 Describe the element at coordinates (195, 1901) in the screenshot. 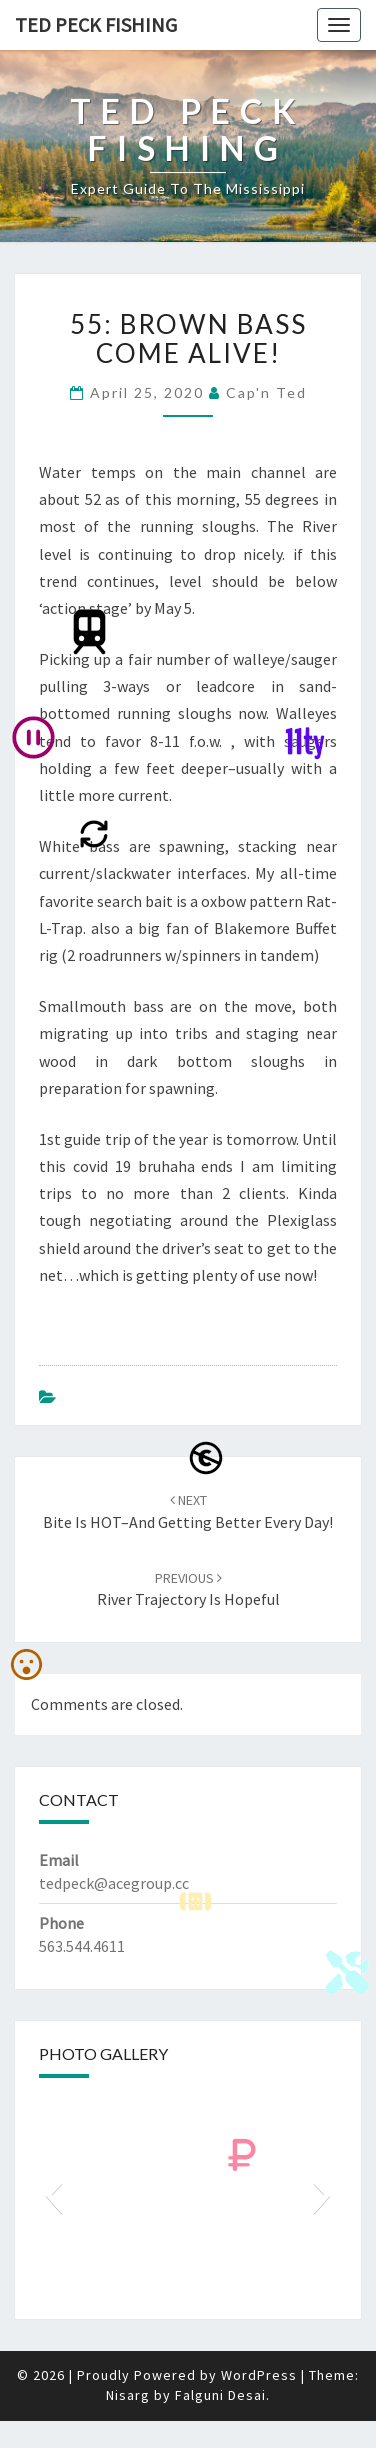

I see `access first aid or medical resources` at that location.